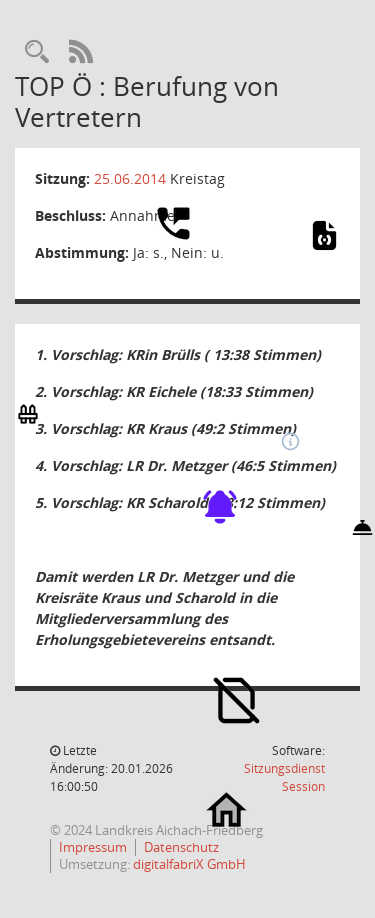  I want to click on access audio or media file, so click(324, 235).